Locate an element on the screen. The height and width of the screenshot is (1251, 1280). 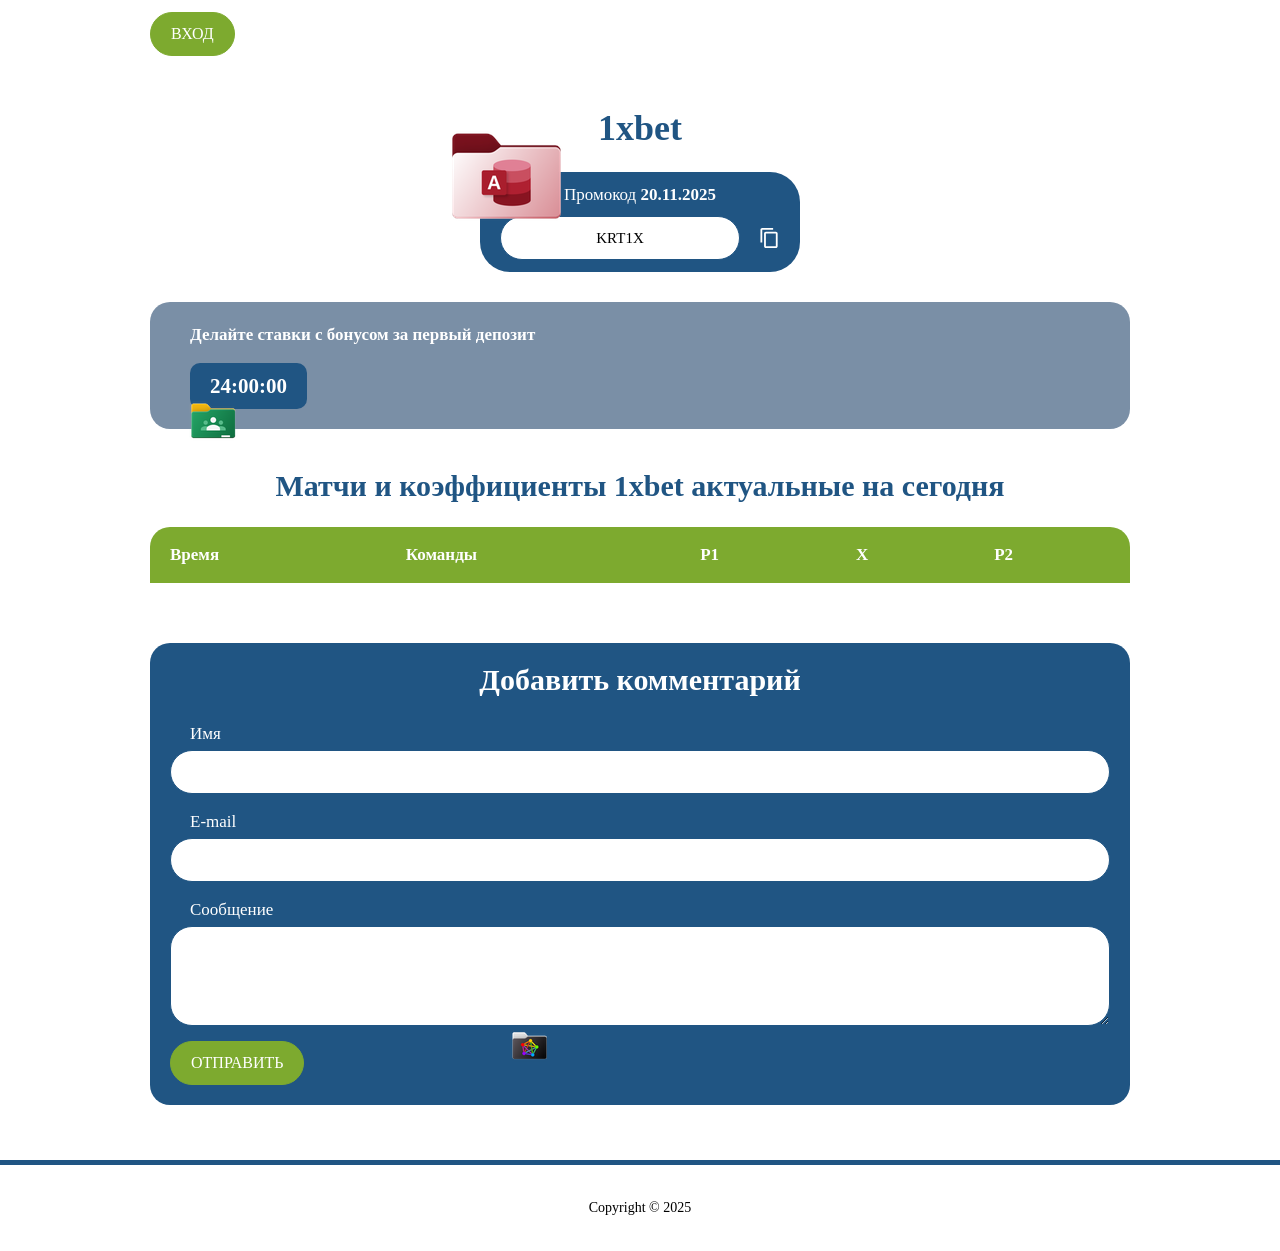
open google classroom files folder is located at coordinates (213, 422).